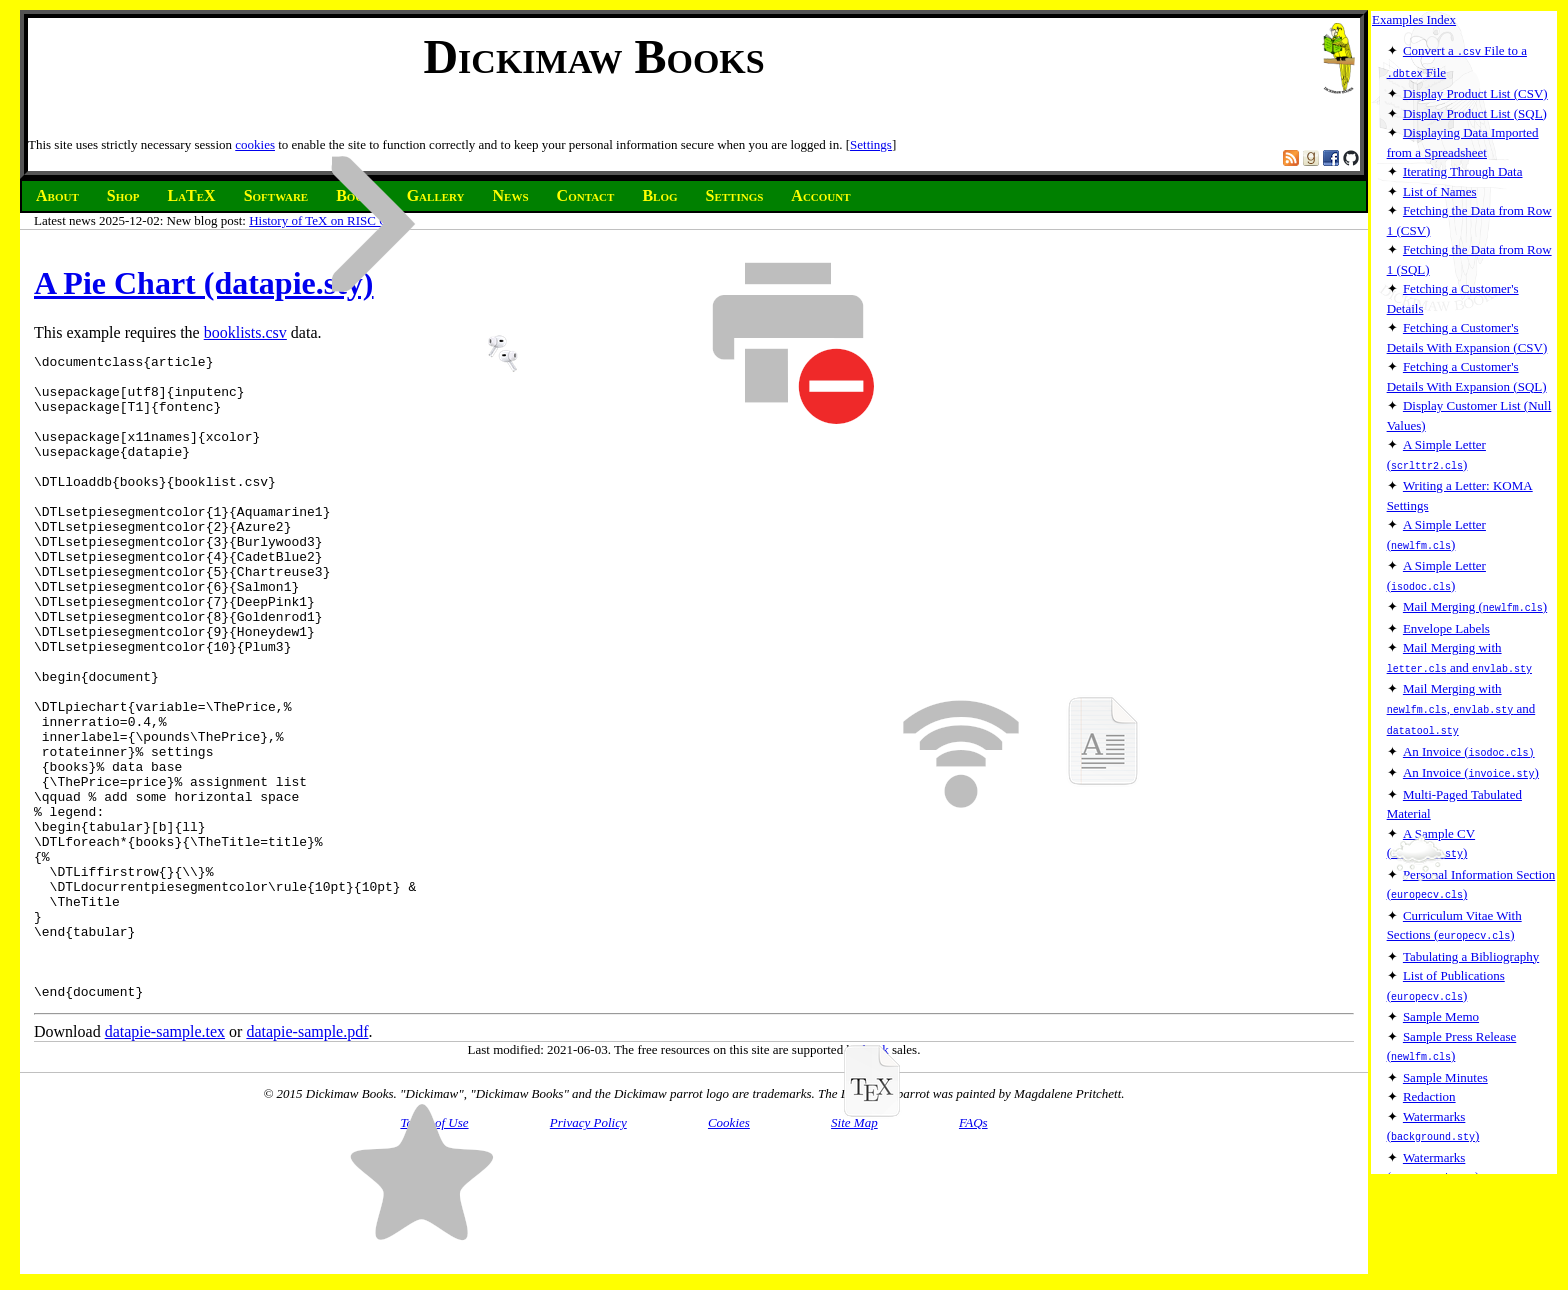 The width and height of the screenshot is (1568, 1290). I want to click on a rich text or formatted document file, so click(1103, 741).